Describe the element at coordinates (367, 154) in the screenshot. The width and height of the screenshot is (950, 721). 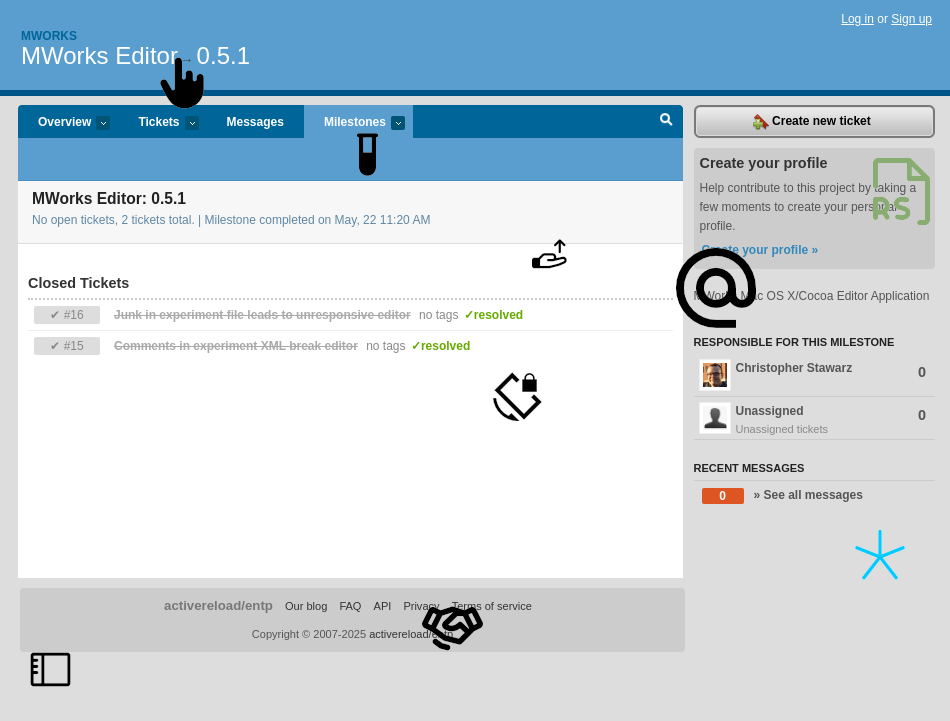
I see `view test results or lab data` at that location.